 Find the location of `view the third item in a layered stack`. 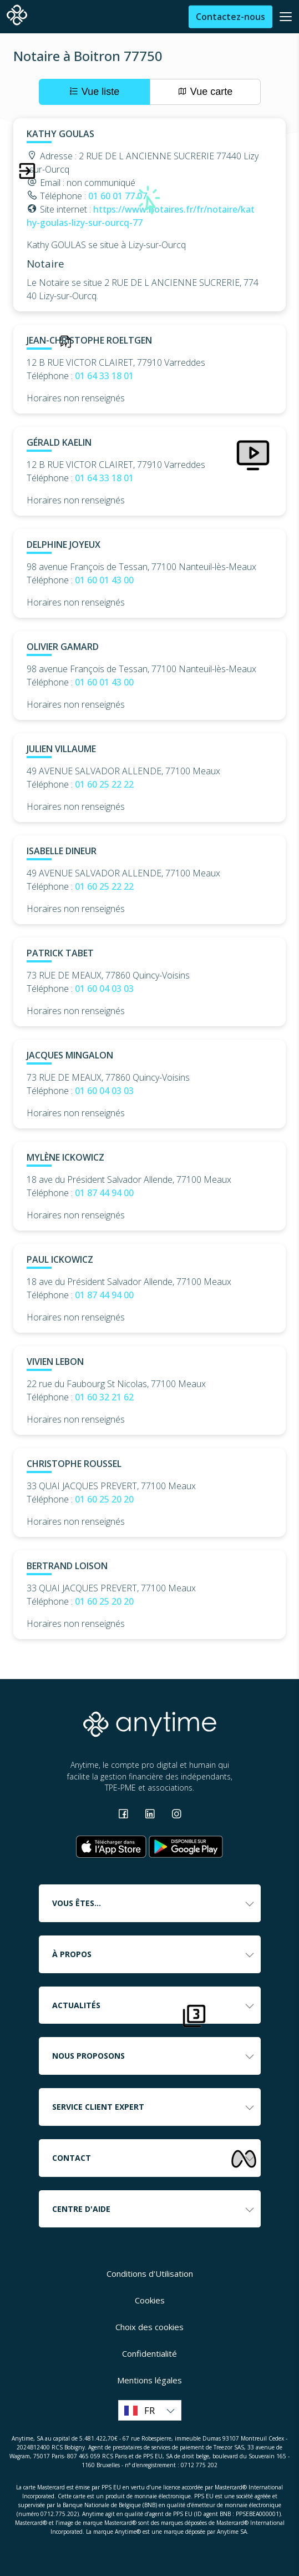

view the third item in a layered stack is located at coordinates (194, 2016).